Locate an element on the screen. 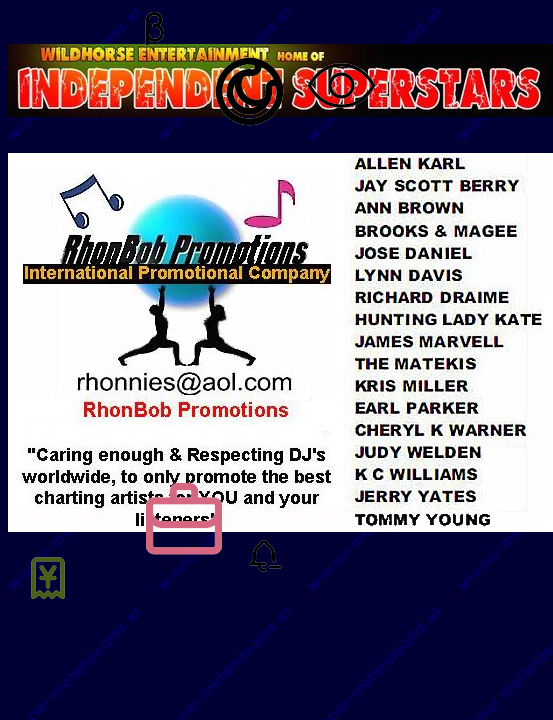 Image resolution: width=553 pixels, height=720 pixels. remove or dismiss a notification is located at coordinates (264, 556).